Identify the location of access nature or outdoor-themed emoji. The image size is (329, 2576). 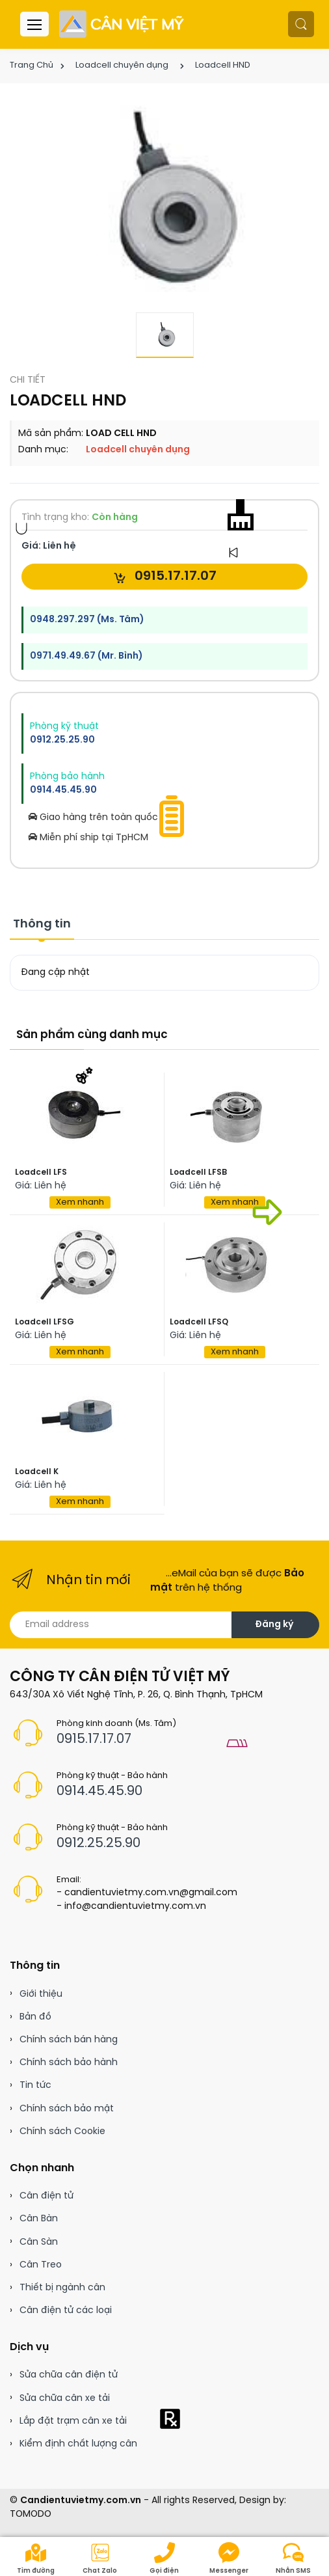
(84, 1075).